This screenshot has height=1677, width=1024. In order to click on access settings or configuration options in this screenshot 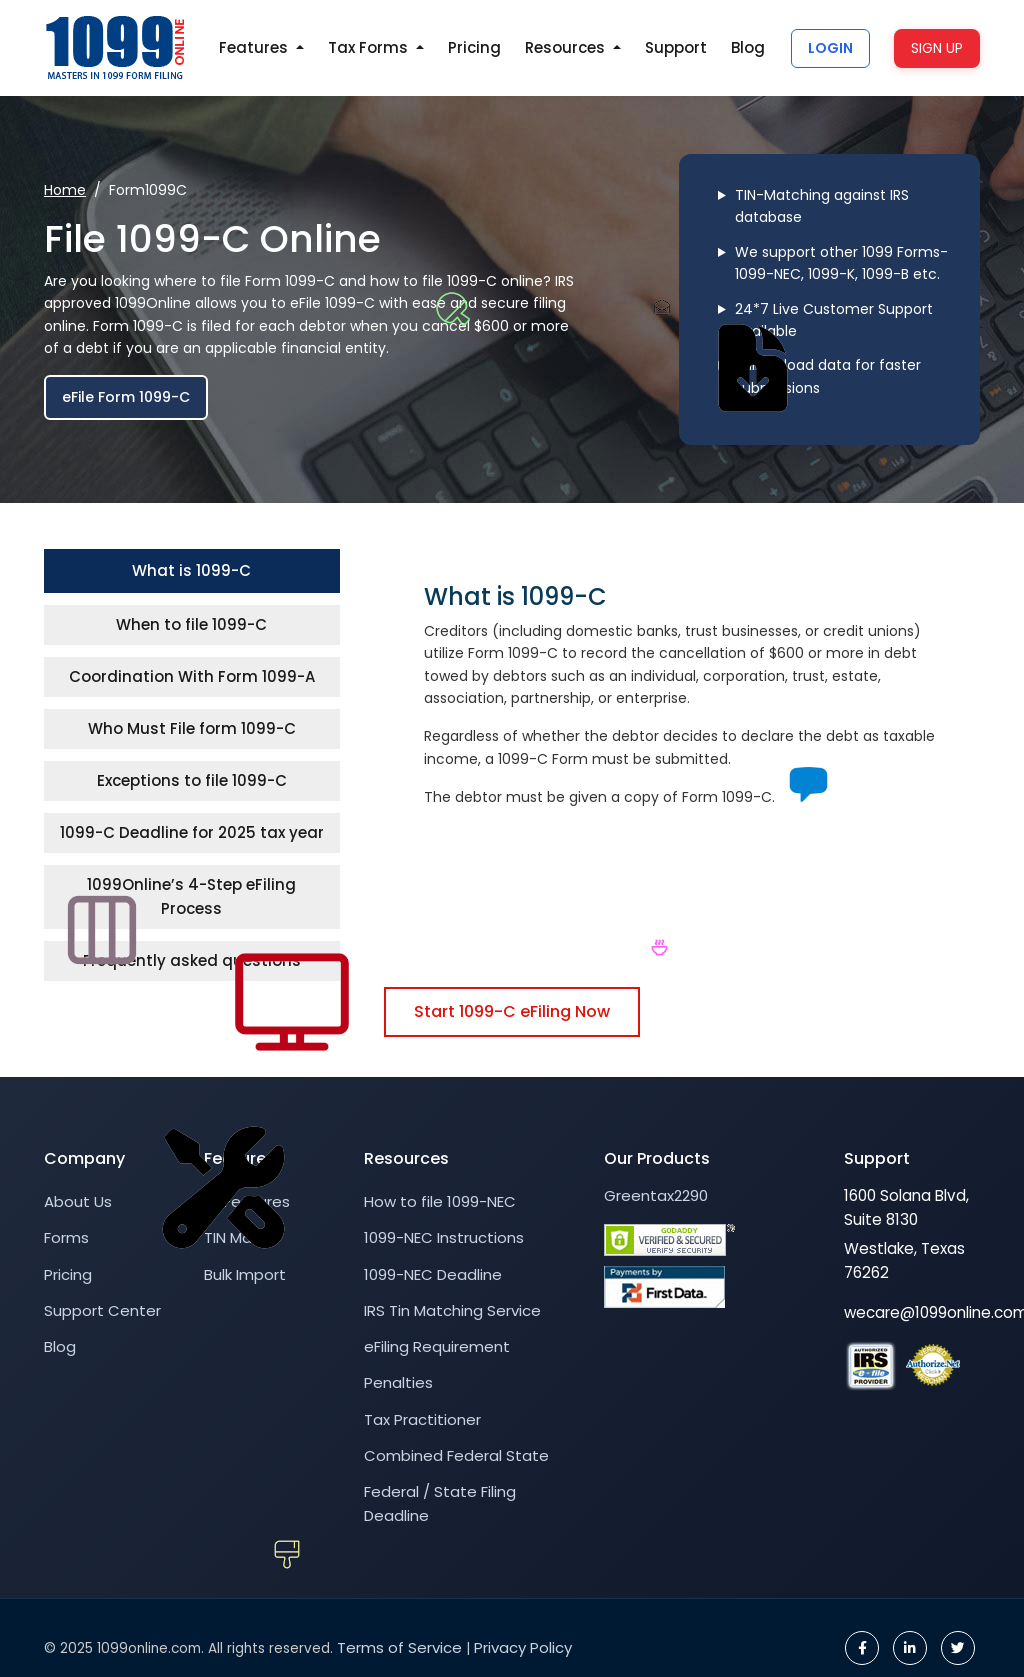, I will do `click(223, 1187)`.